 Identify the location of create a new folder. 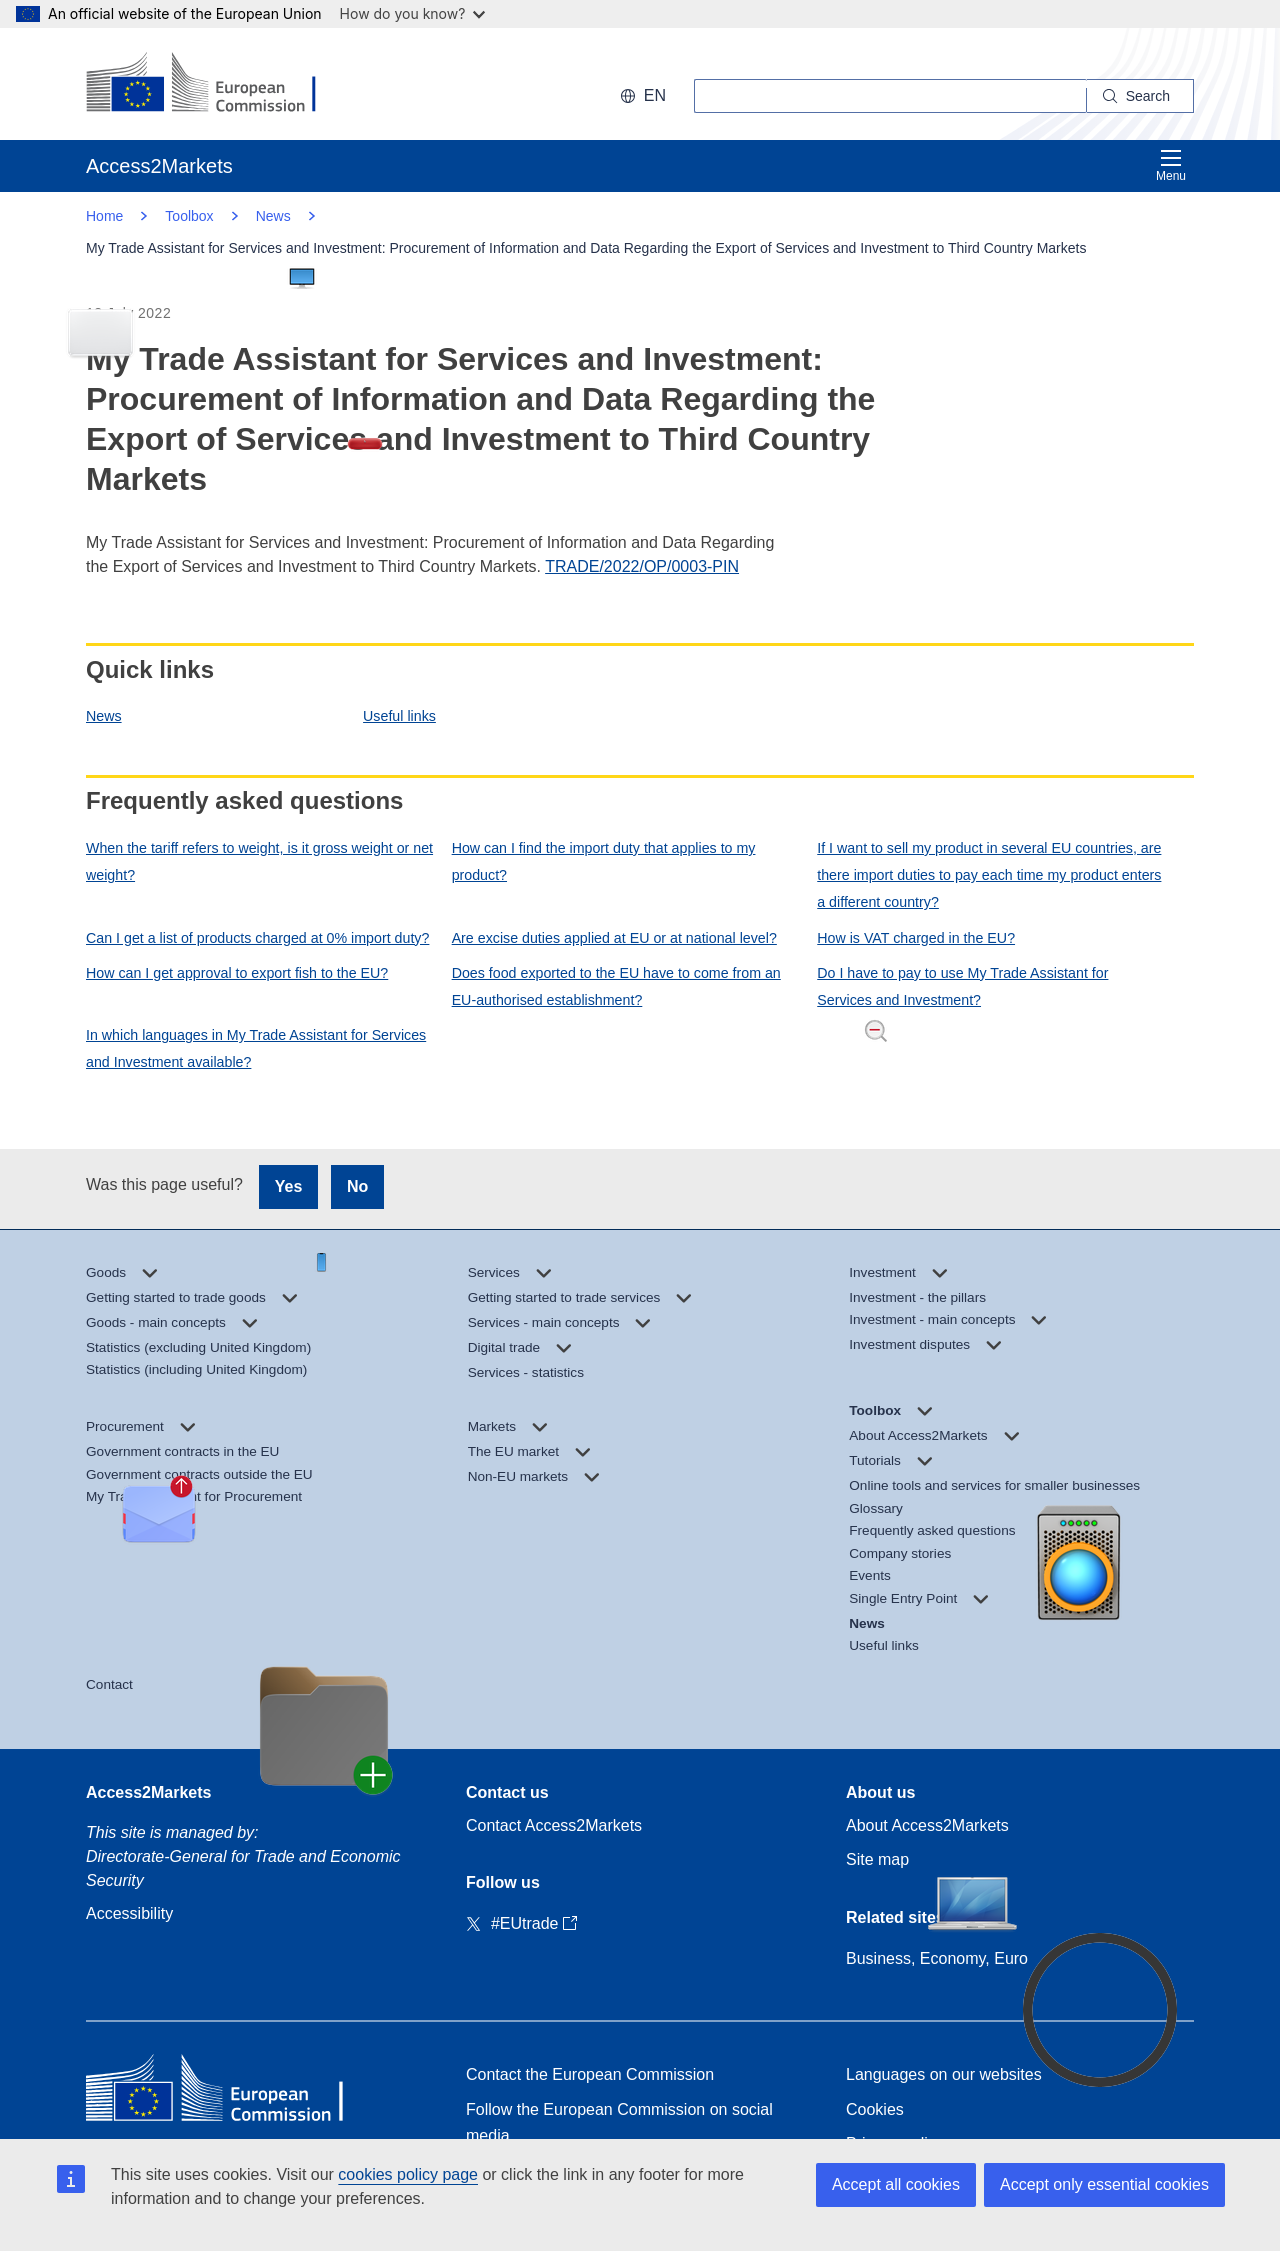
(324, 1726).